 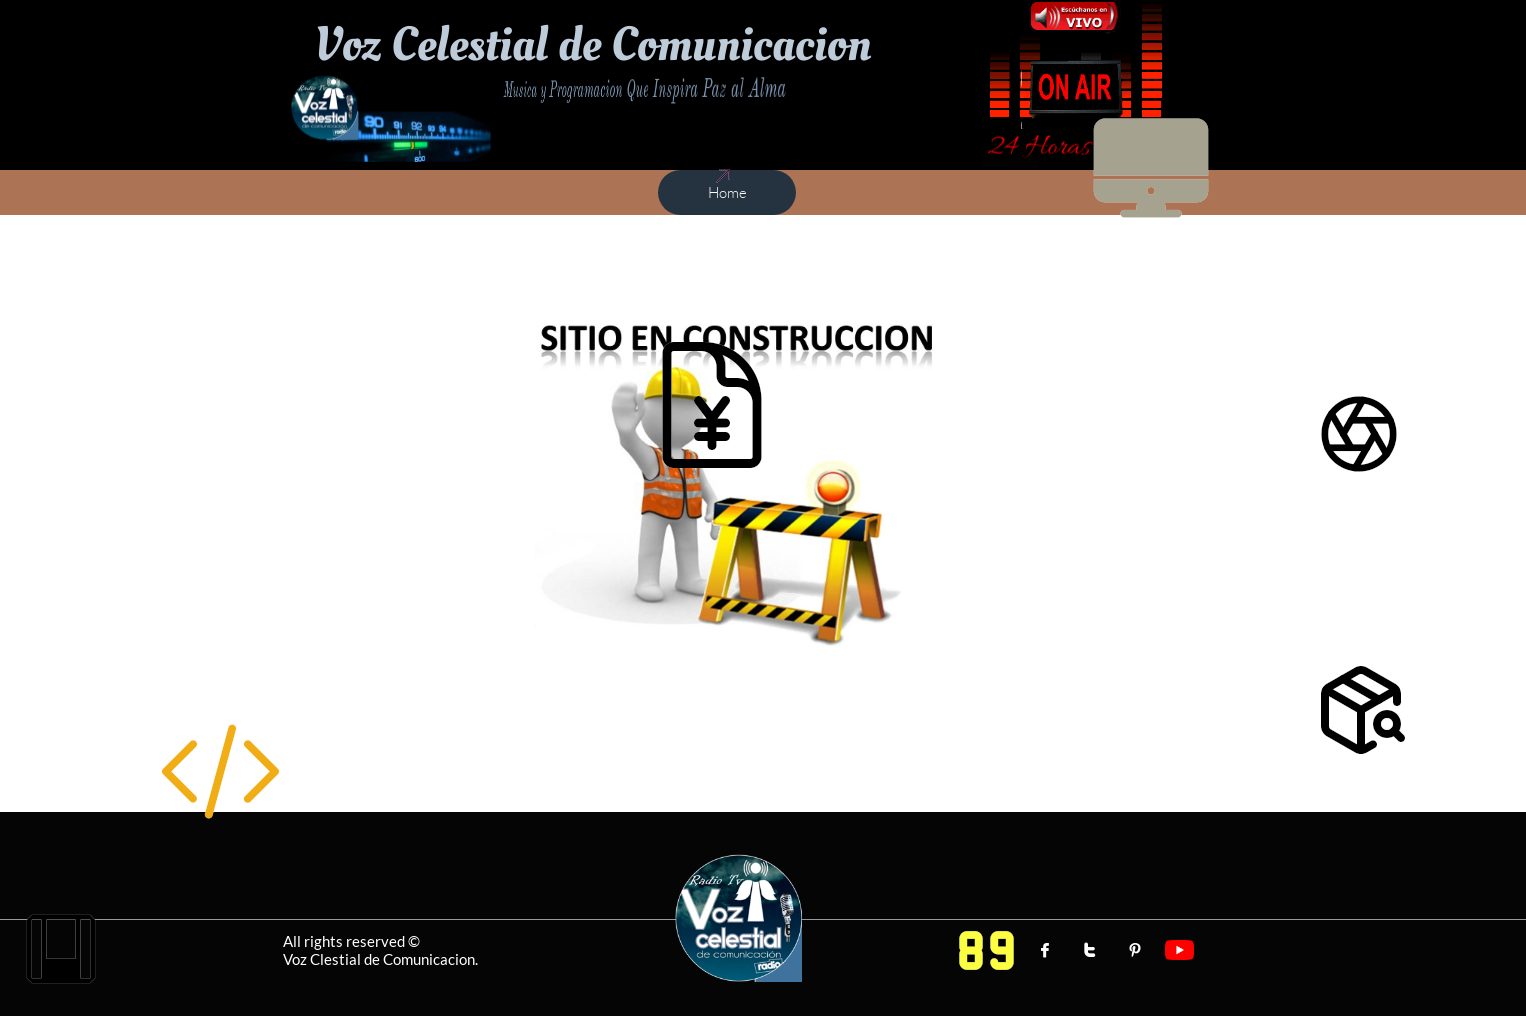 What do you see at coordinates (61, 949) in the screenshot?
I see `center the editor panel layout` at bounding box center [61, 949].